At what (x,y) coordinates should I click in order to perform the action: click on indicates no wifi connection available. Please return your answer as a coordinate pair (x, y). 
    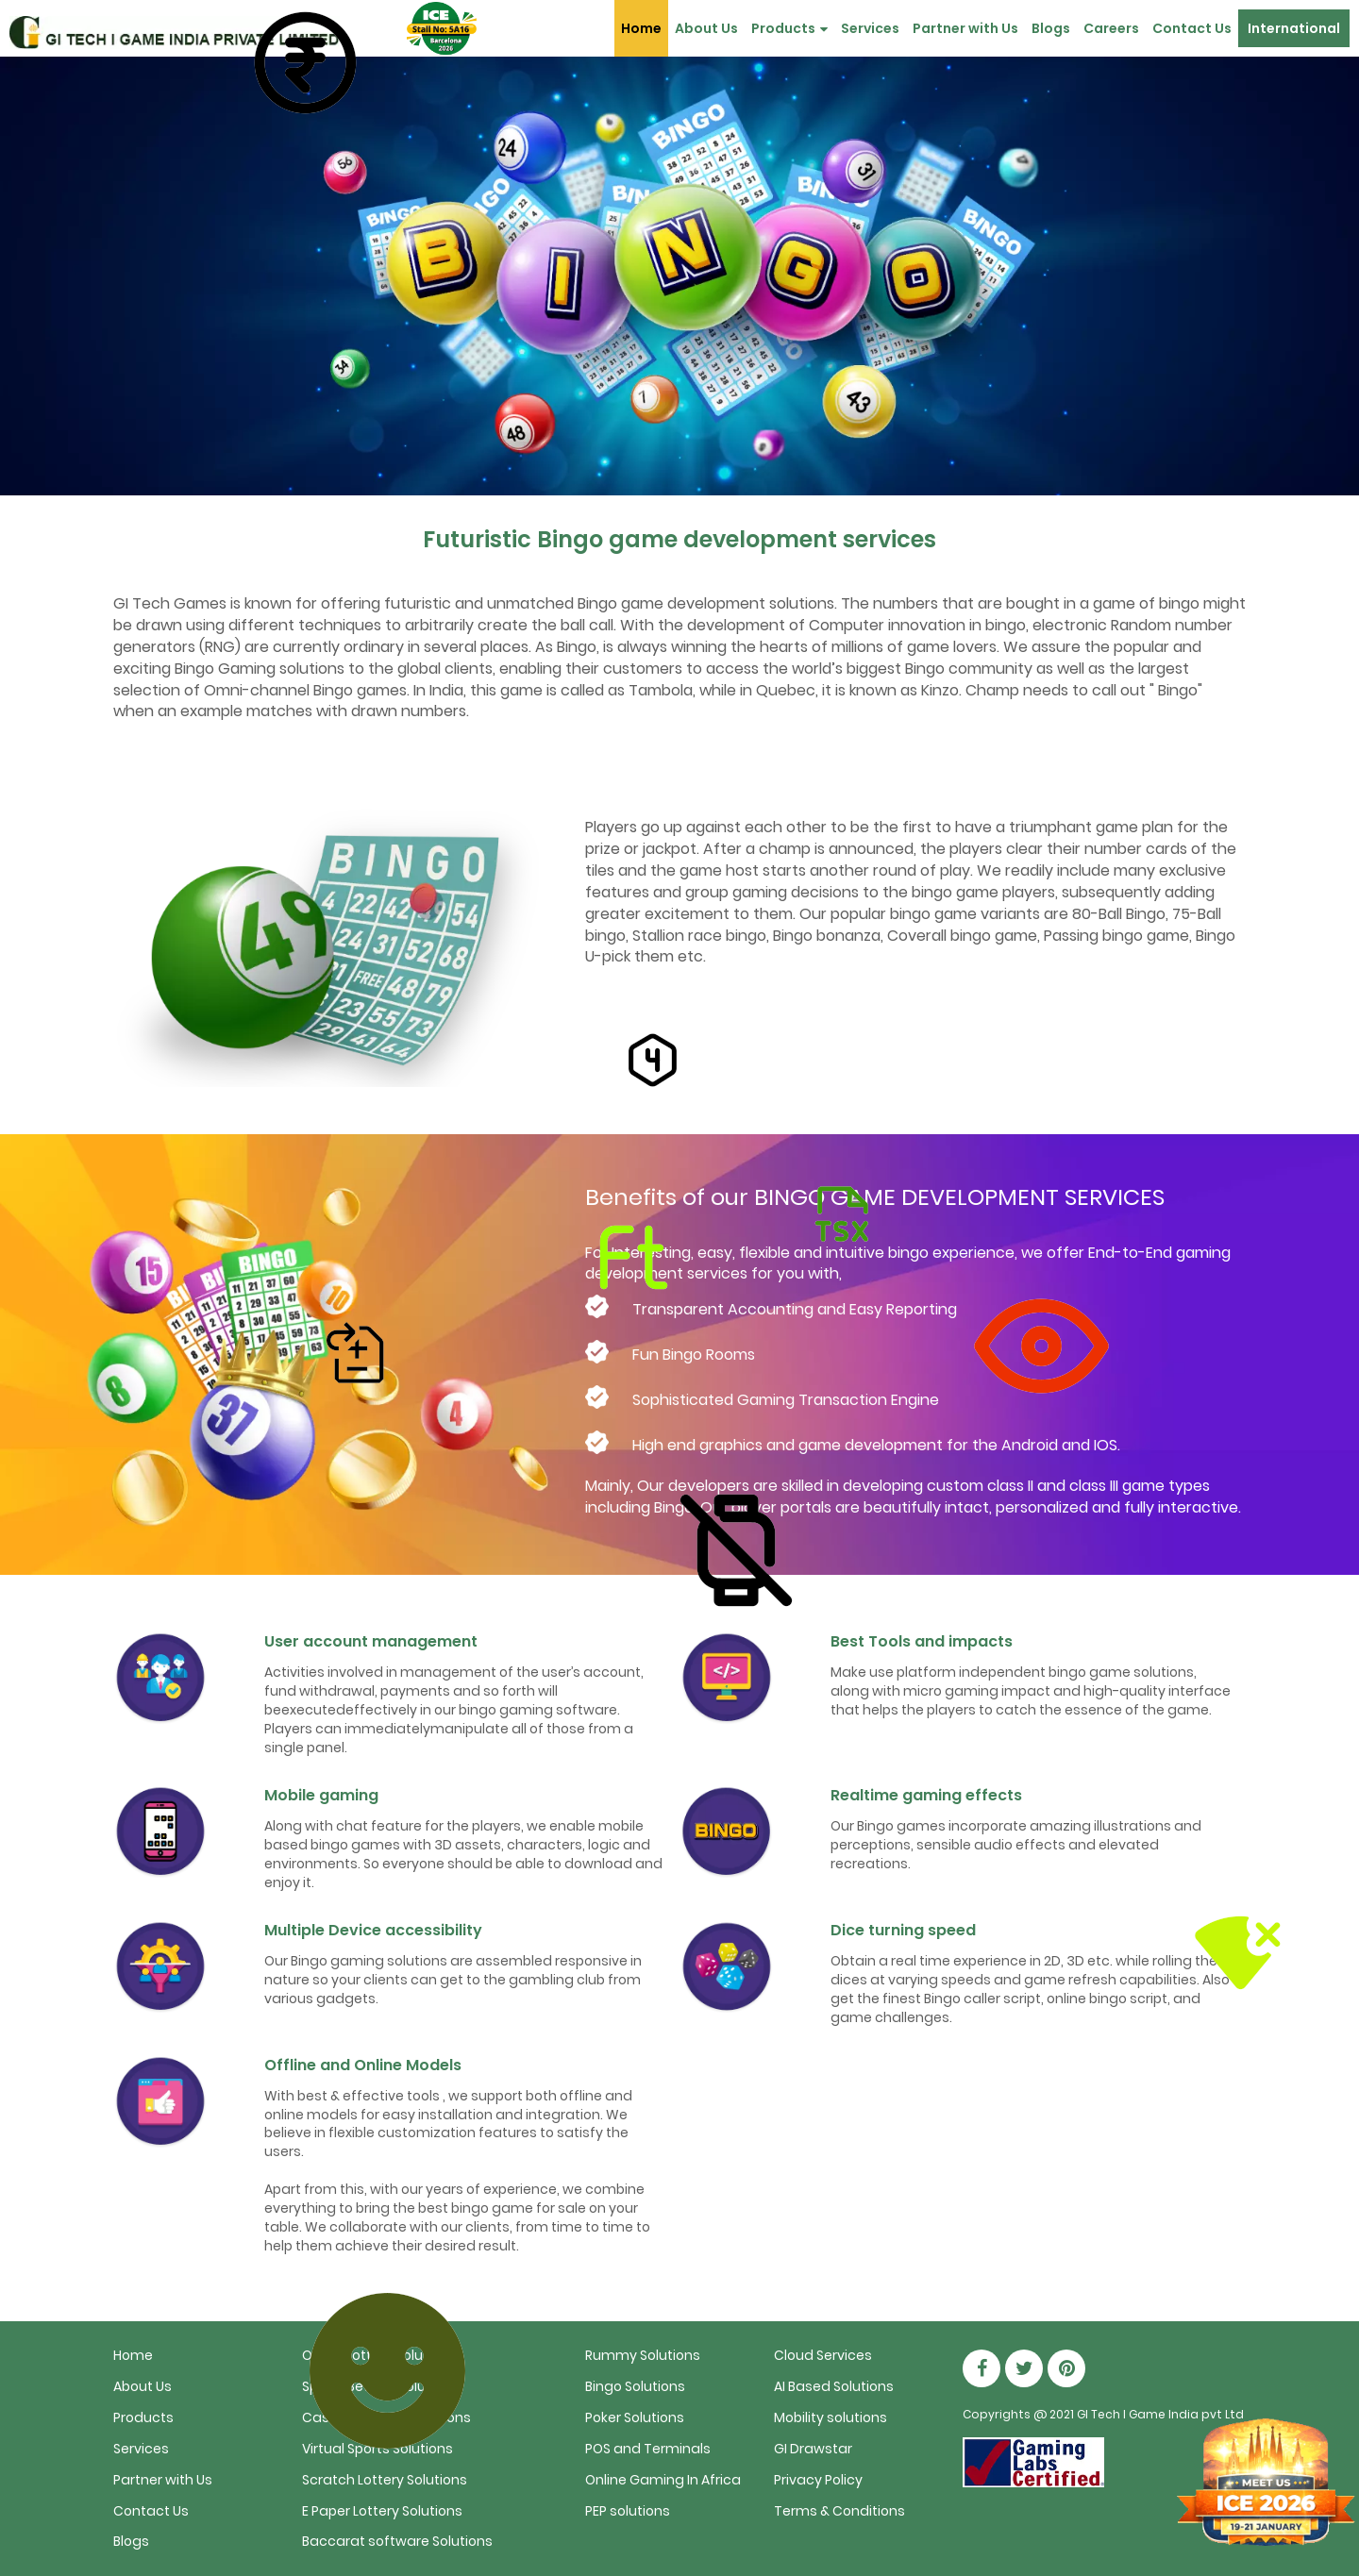
    Looking at the image, I should click on (1240, 1952).